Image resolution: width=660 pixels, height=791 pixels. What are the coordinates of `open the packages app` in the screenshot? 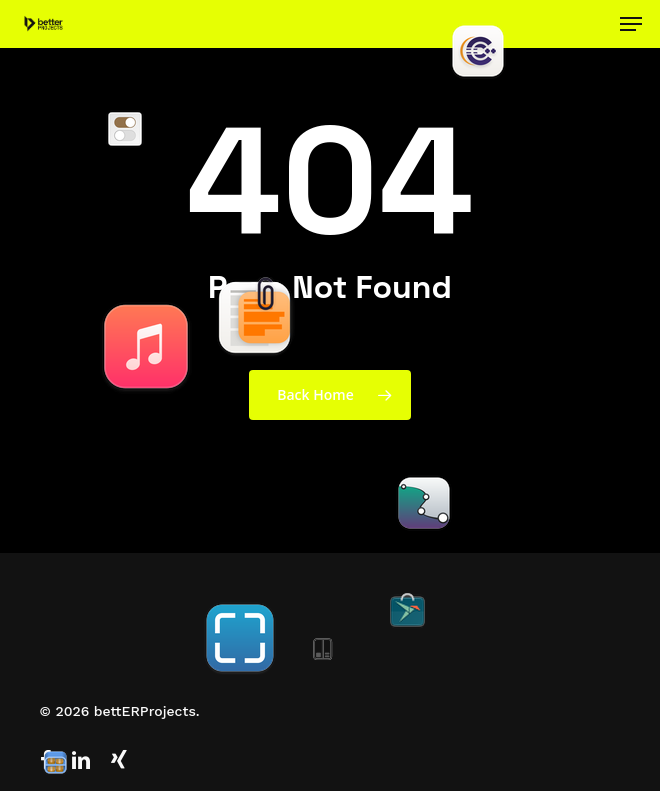 It's located at (323, 648).